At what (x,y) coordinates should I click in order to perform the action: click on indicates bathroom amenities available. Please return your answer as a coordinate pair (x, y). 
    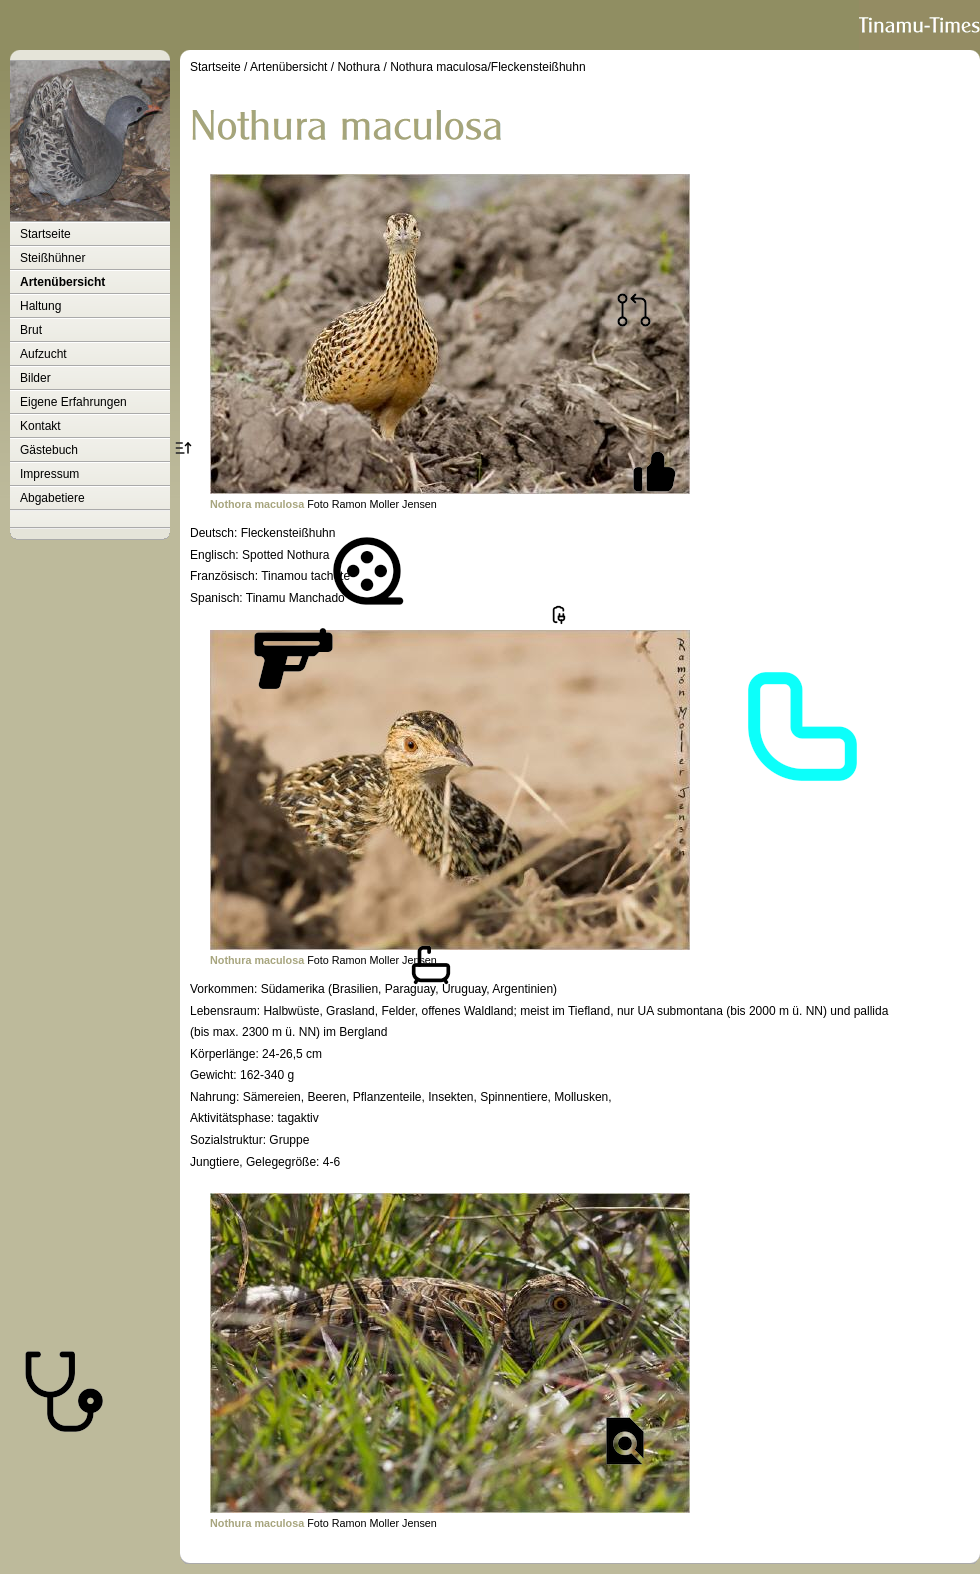
    Looking at the image, I should click on (431, 965).